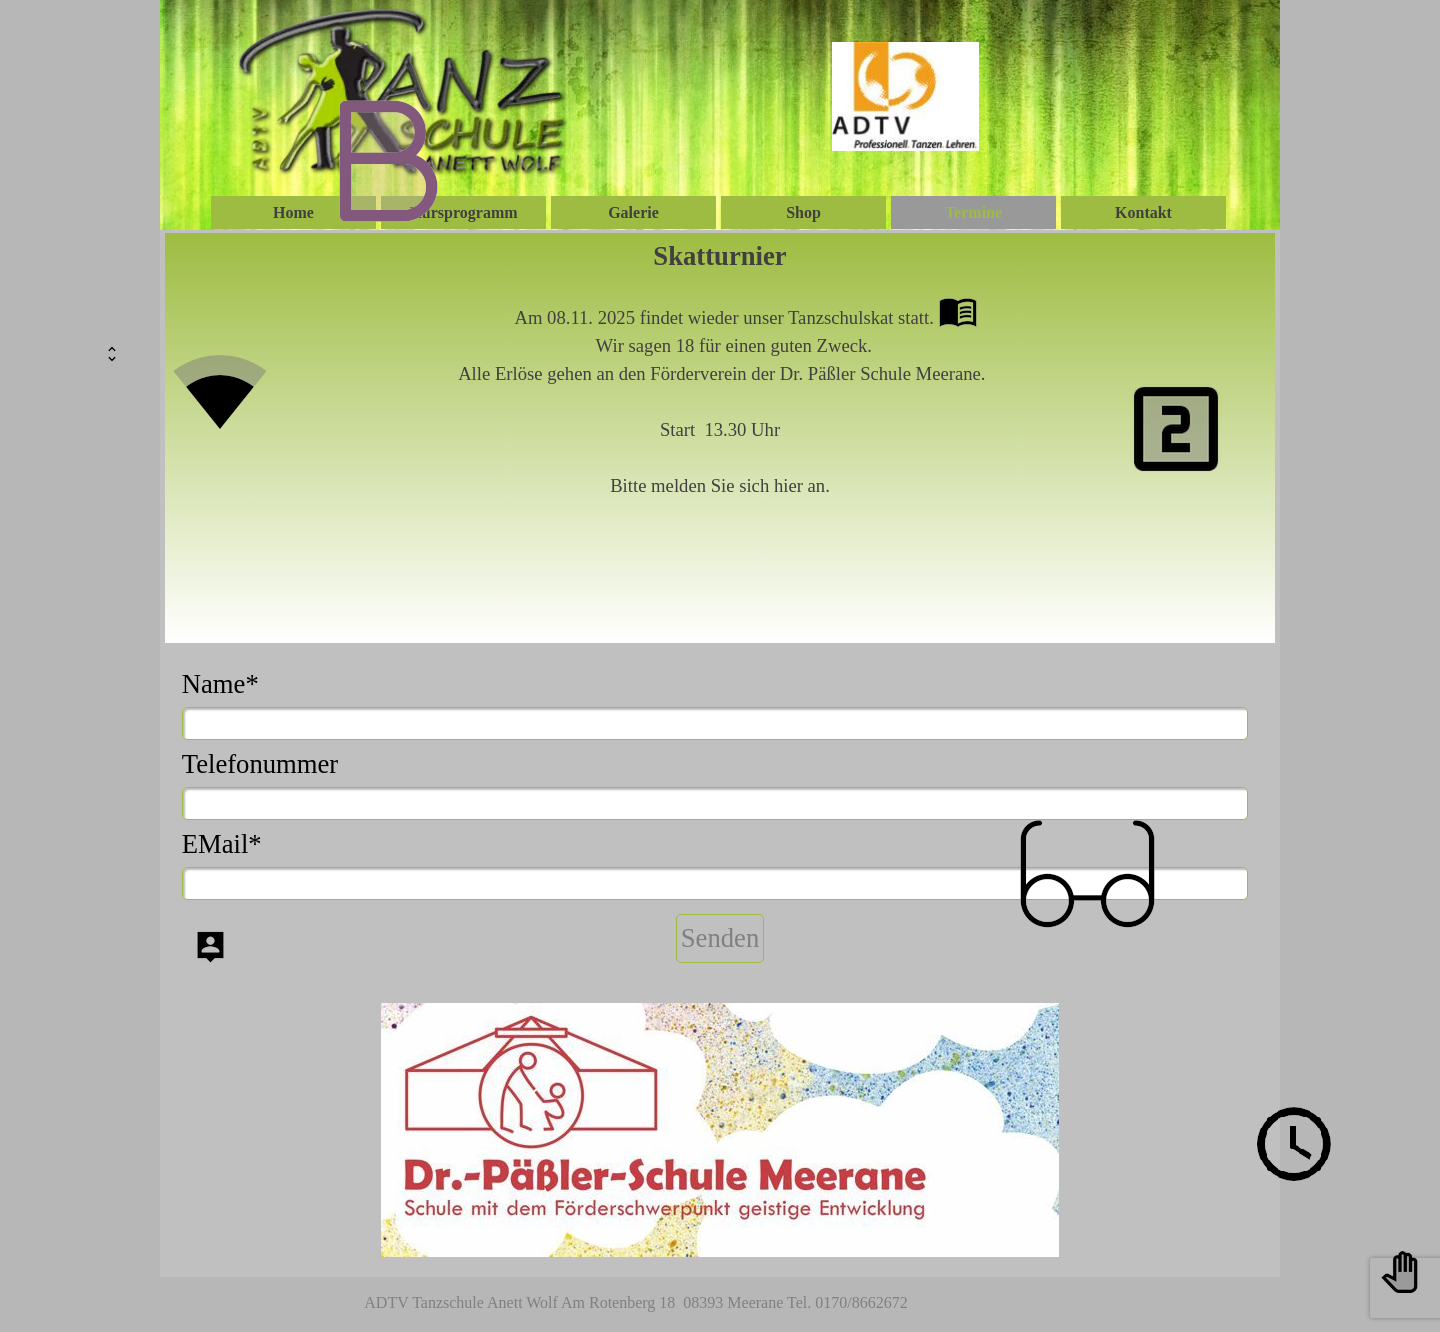 The height and width of the screenshot is (1332, 1440). Describe the element at coordinates (112, 354) in the screenshot. I see `expand to show more content` at that location.